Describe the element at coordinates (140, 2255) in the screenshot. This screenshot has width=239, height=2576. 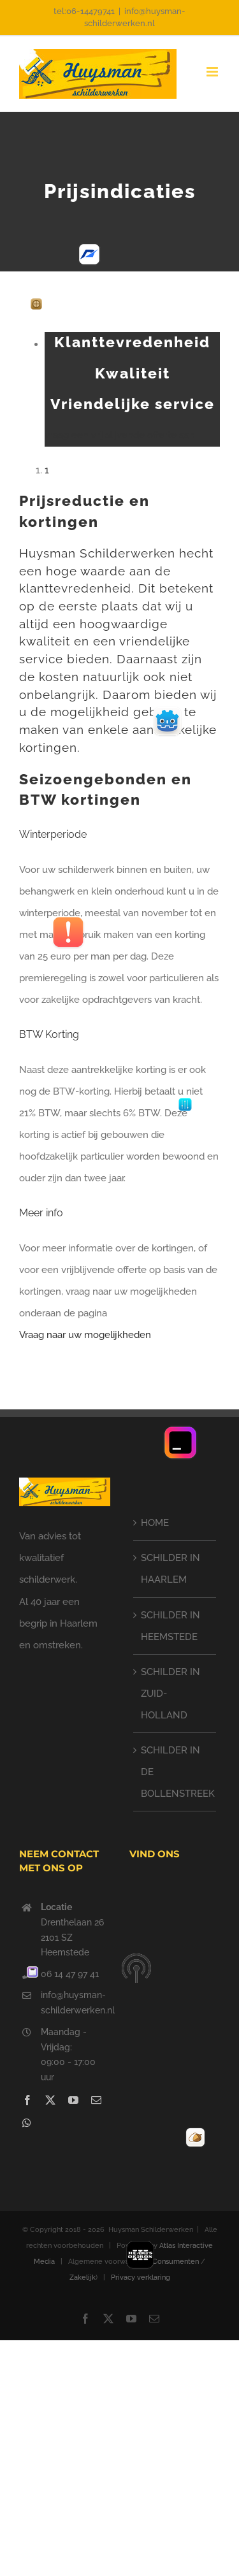
I see `launch Hearts of Iron 3 strategy game` at that location.